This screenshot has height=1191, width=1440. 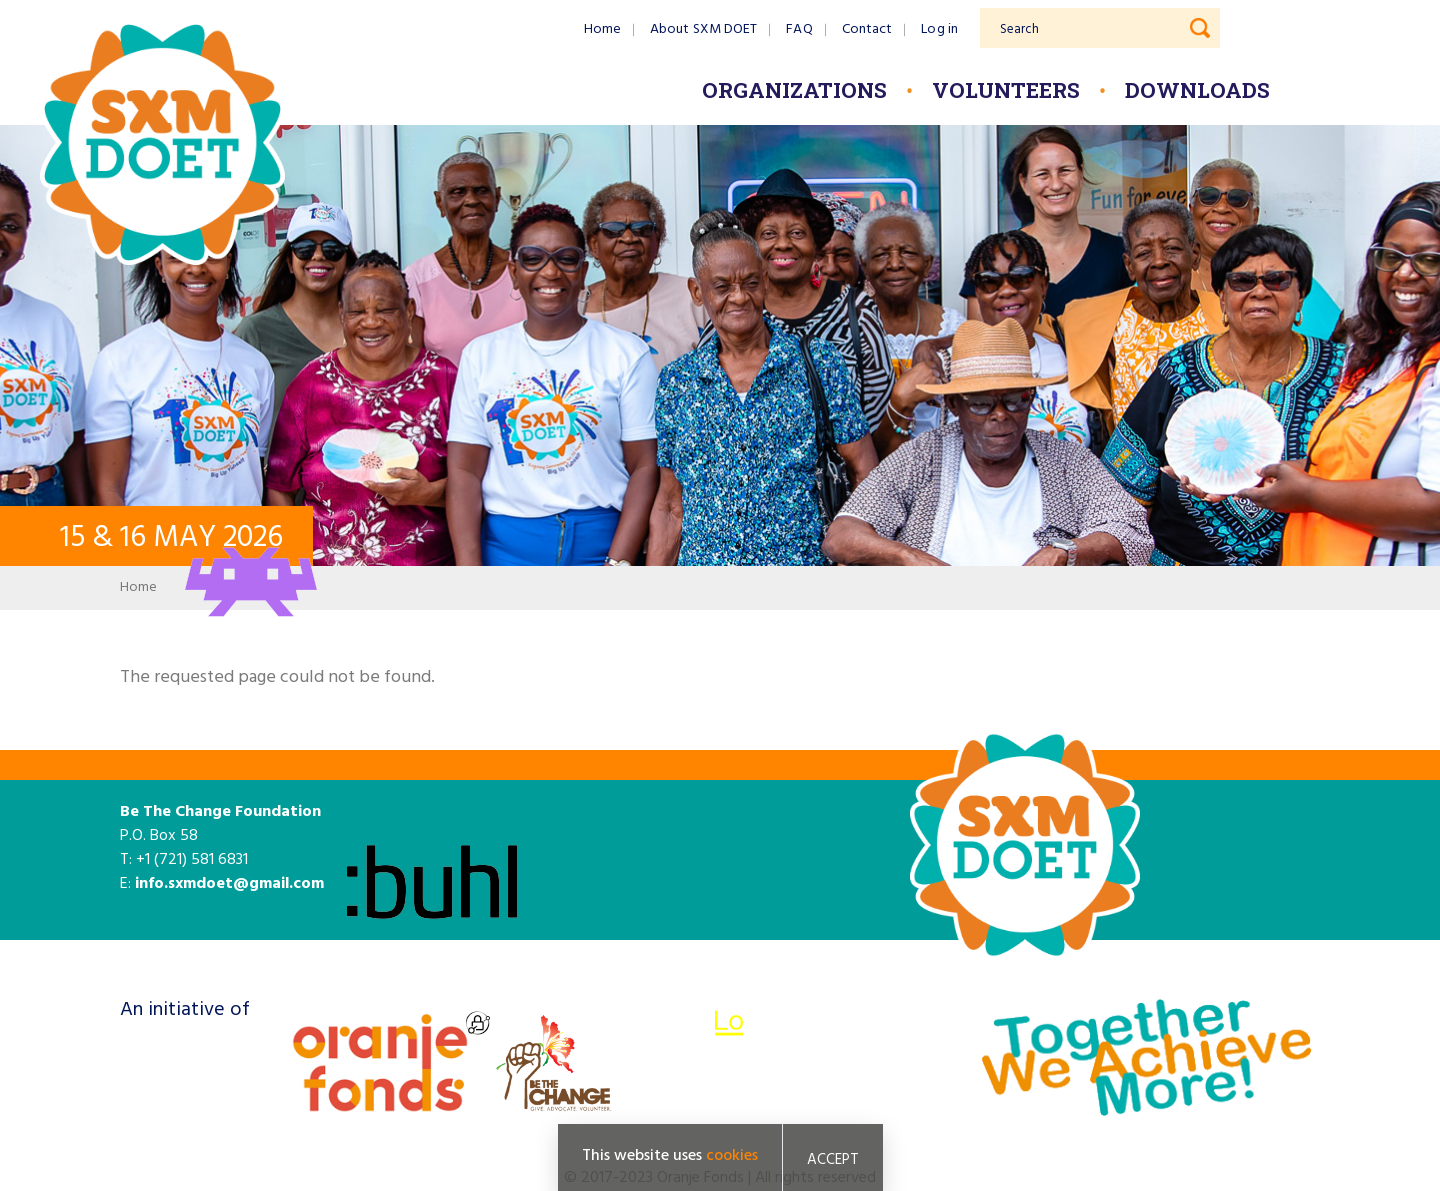 I want to click on open RetroArch emulator app, so click(x=251, y=582).